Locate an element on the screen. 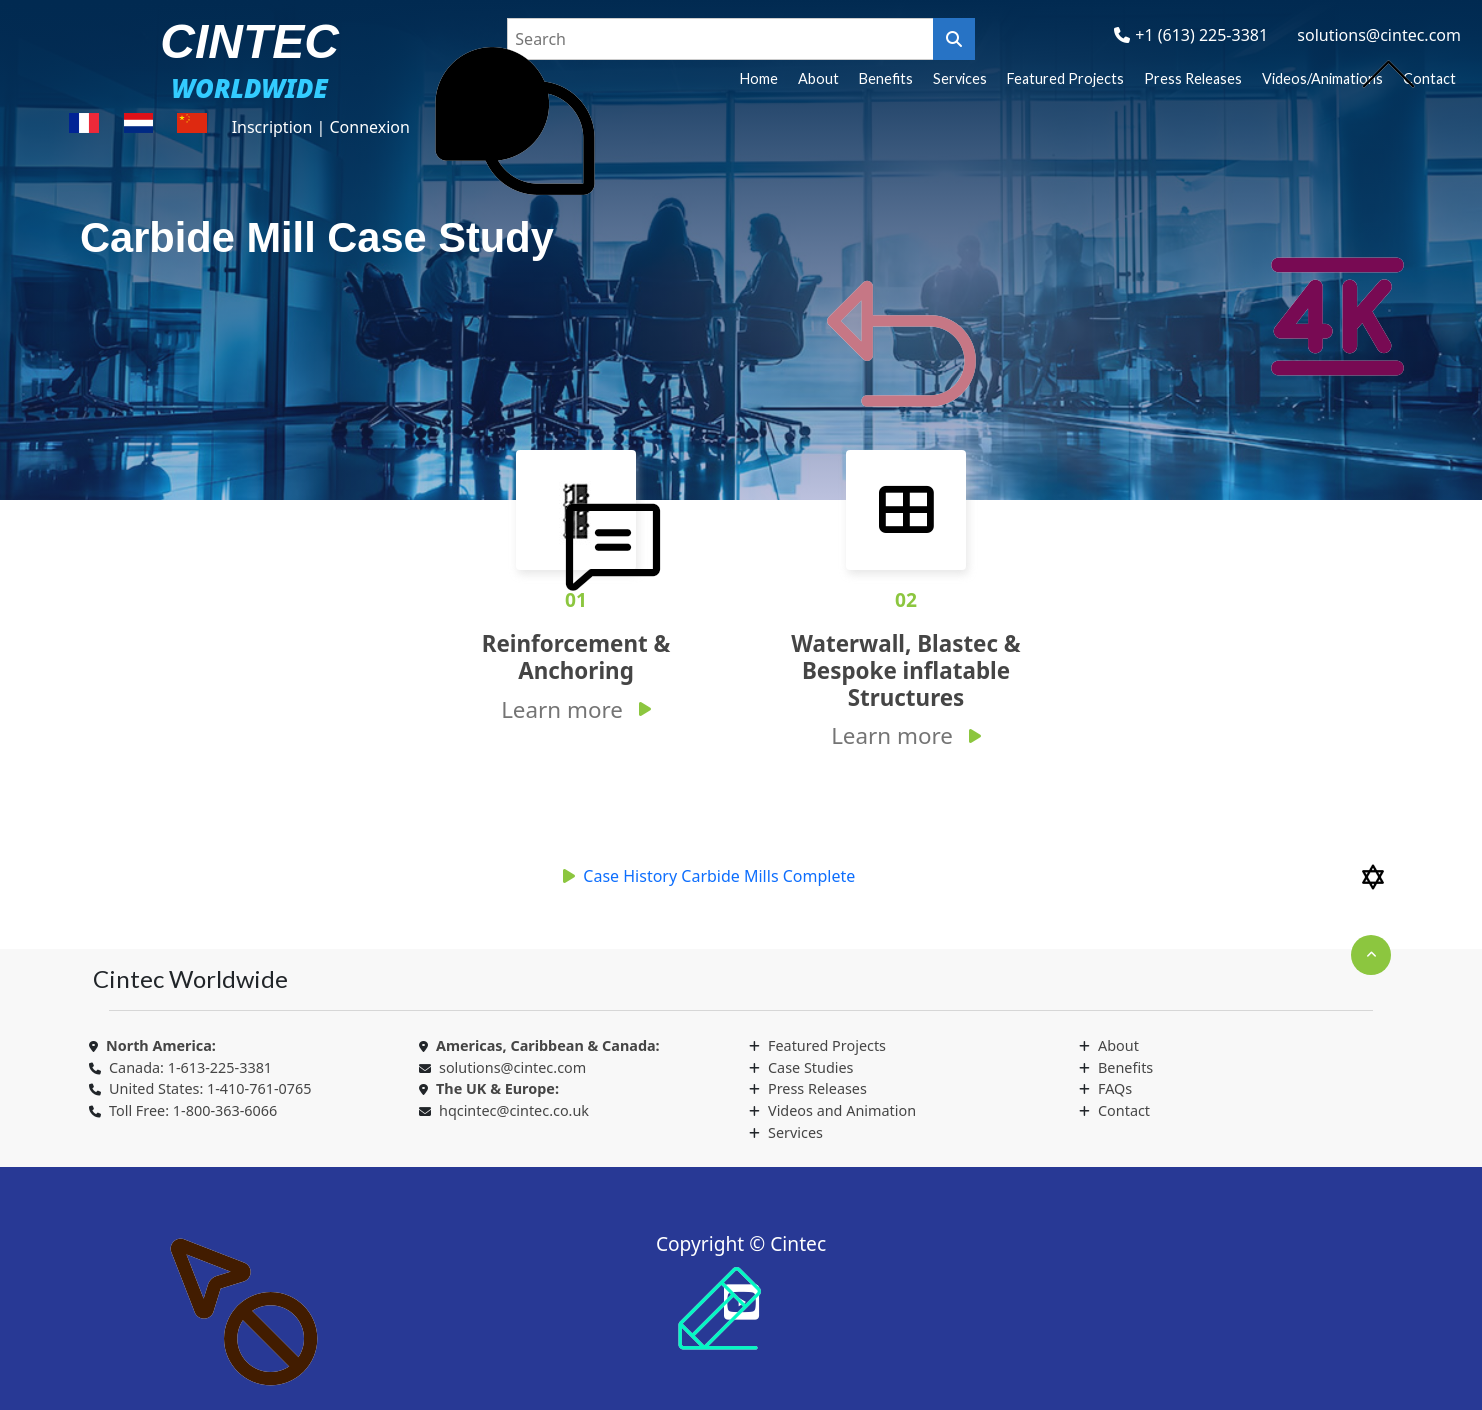 This screenshot has height=1410, width=1482. indicates jewish religious content or services is located at coordinates (1373, 877).